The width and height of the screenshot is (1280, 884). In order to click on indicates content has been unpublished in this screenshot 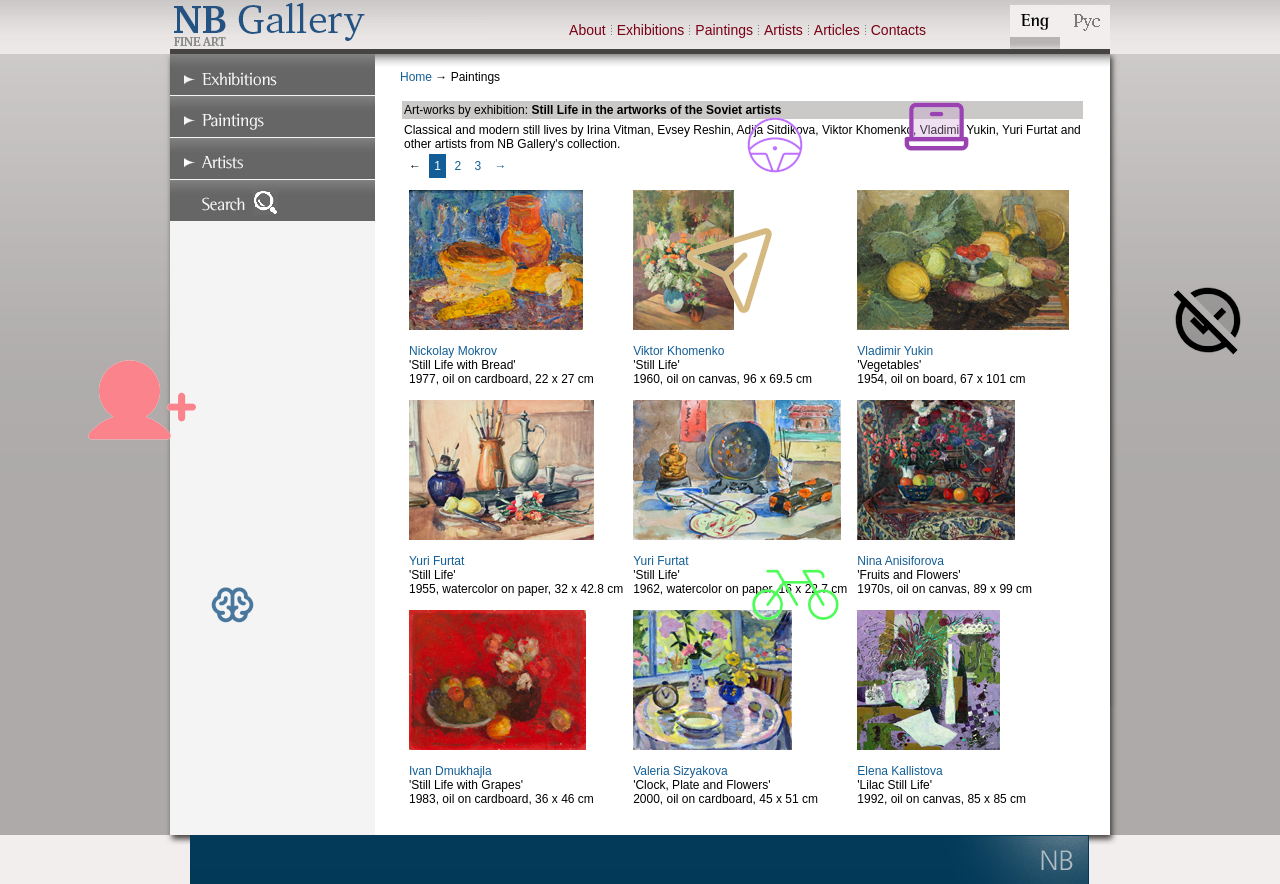, I will do `click(1208, 320)`.